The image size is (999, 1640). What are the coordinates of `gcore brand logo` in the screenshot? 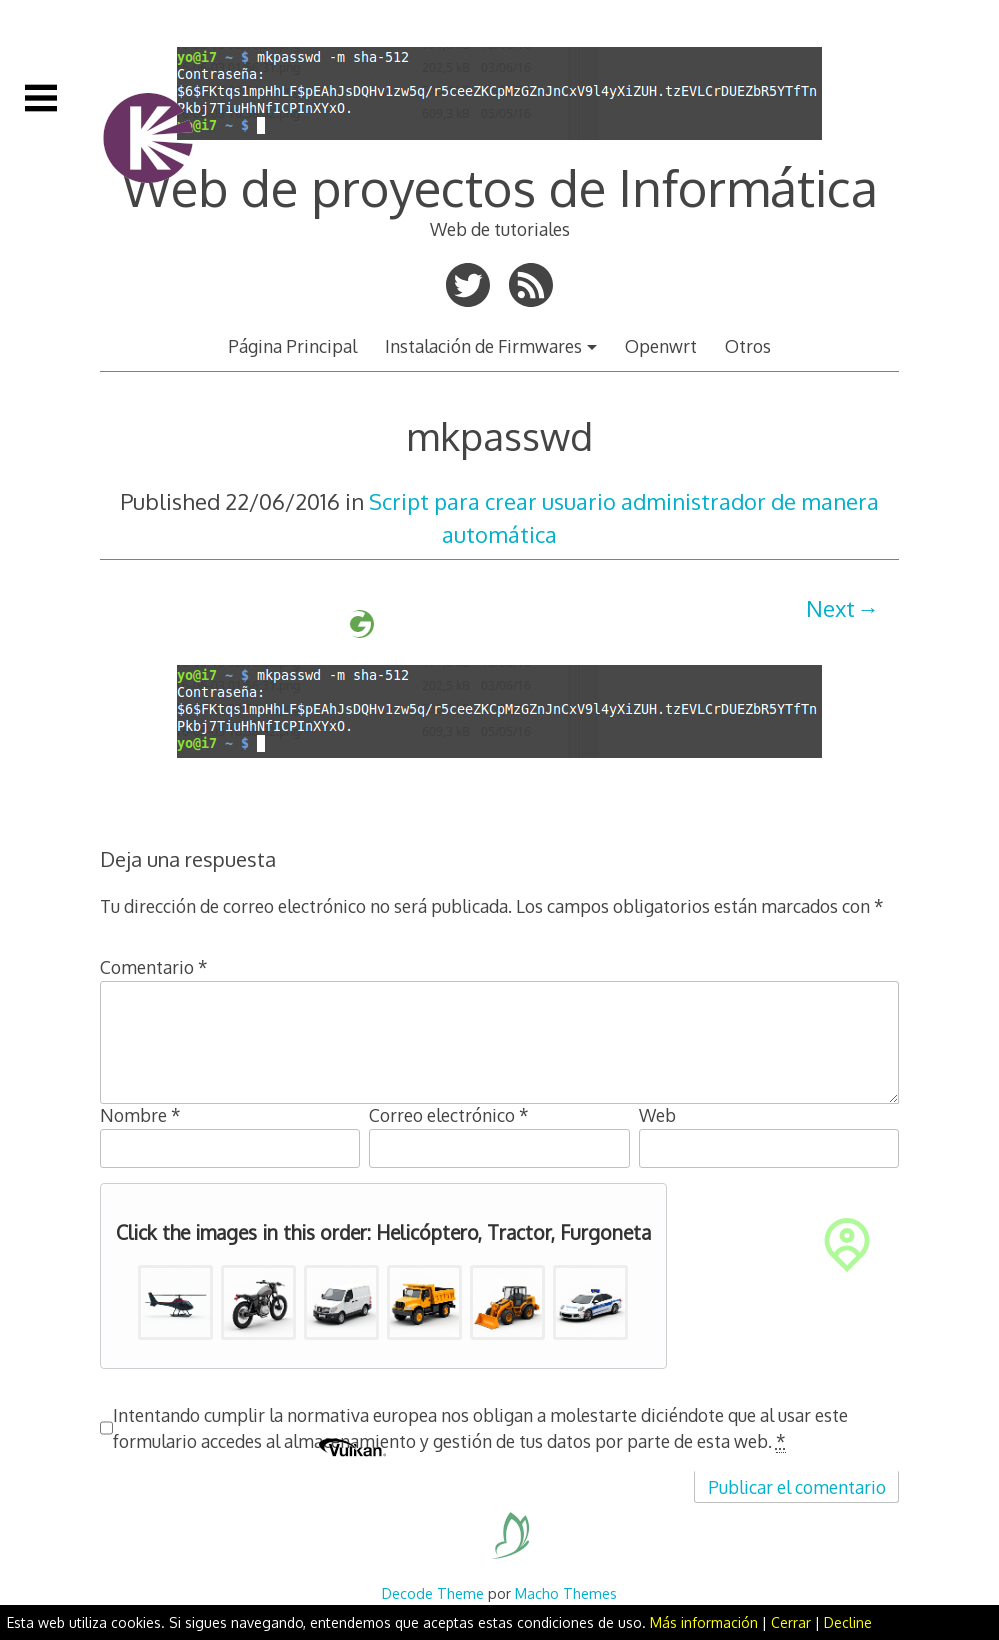 It's located at (362, 624).